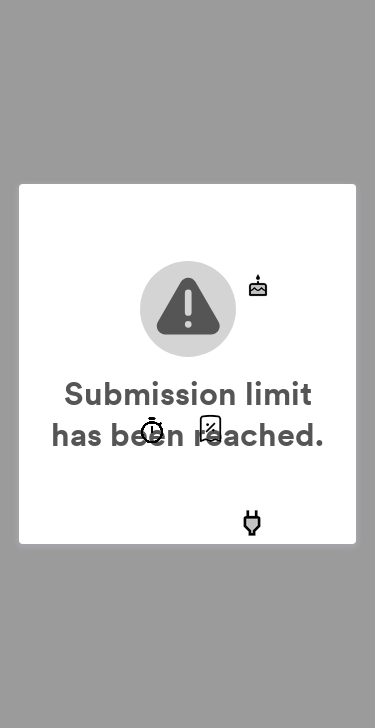 This screenshot has width=375, height=728. Describe the element at coordinates (258, 286) in the screenshot. I see `view birthday or celebration events` at that location.